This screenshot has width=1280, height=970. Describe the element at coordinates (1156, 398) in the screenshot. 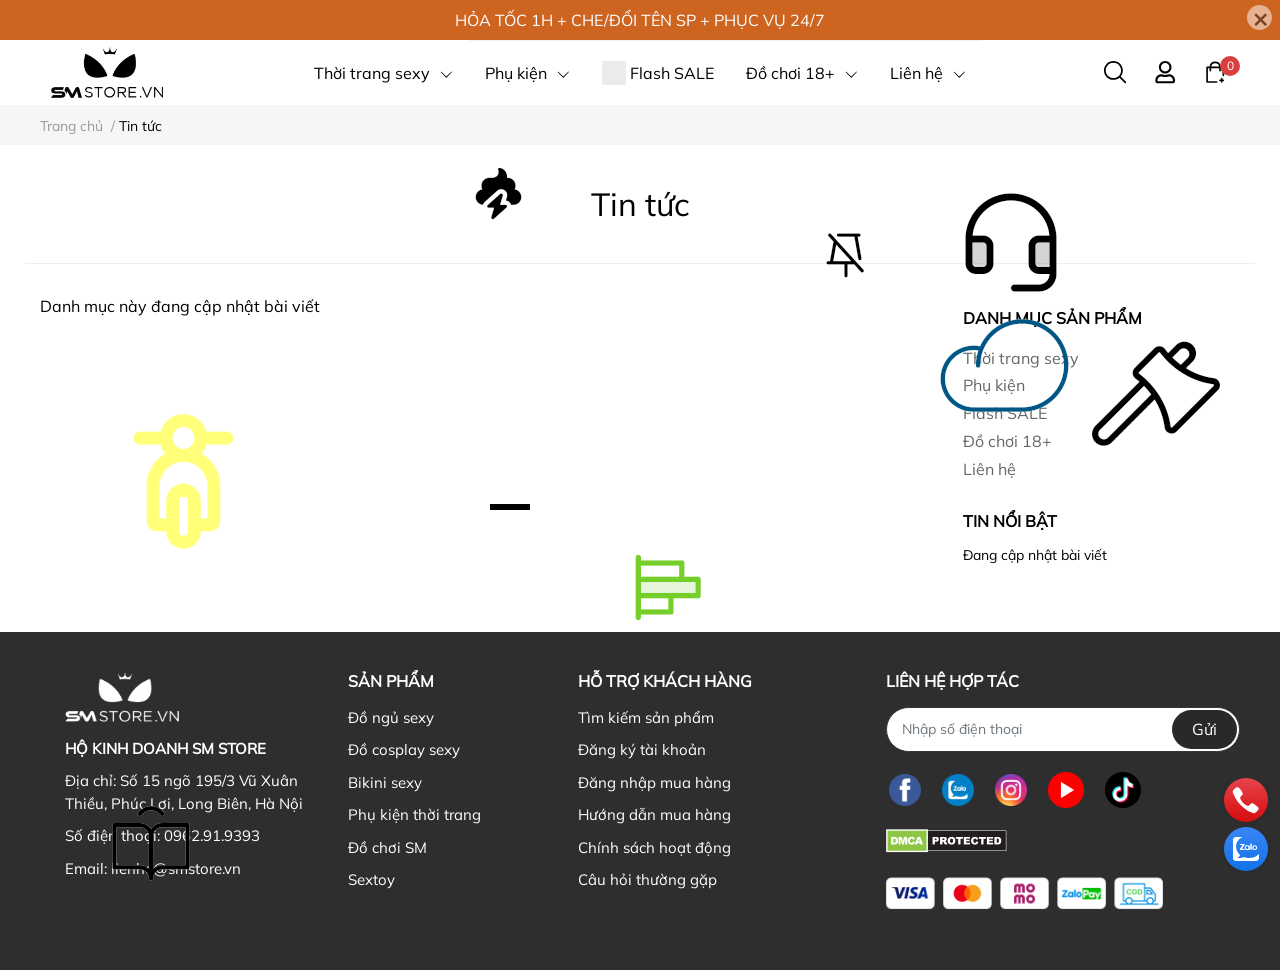

I see `access crafting or woodcutting tools` at that location.